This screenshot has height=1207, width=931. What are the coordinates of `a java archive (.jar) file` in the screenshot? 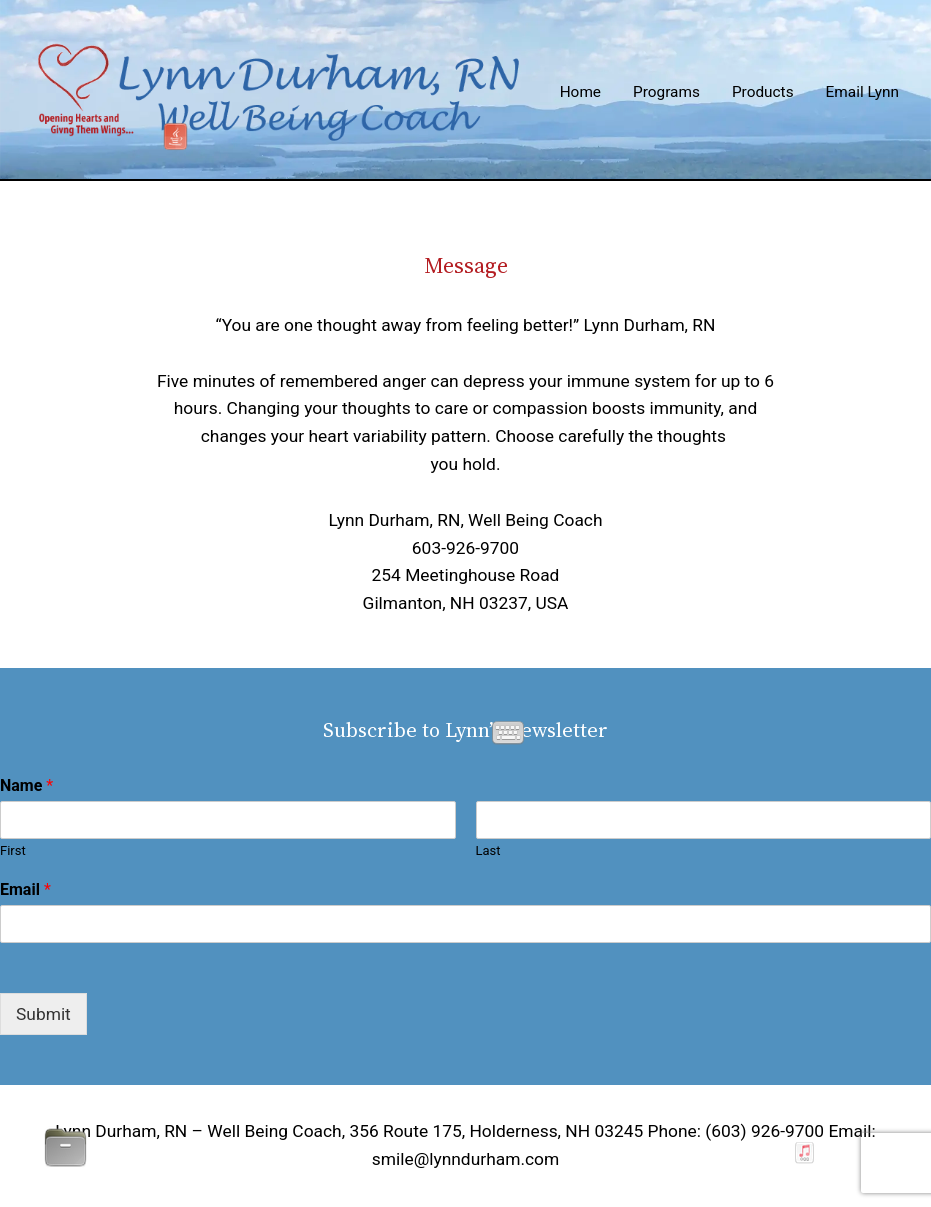 It's located at (175, 136).